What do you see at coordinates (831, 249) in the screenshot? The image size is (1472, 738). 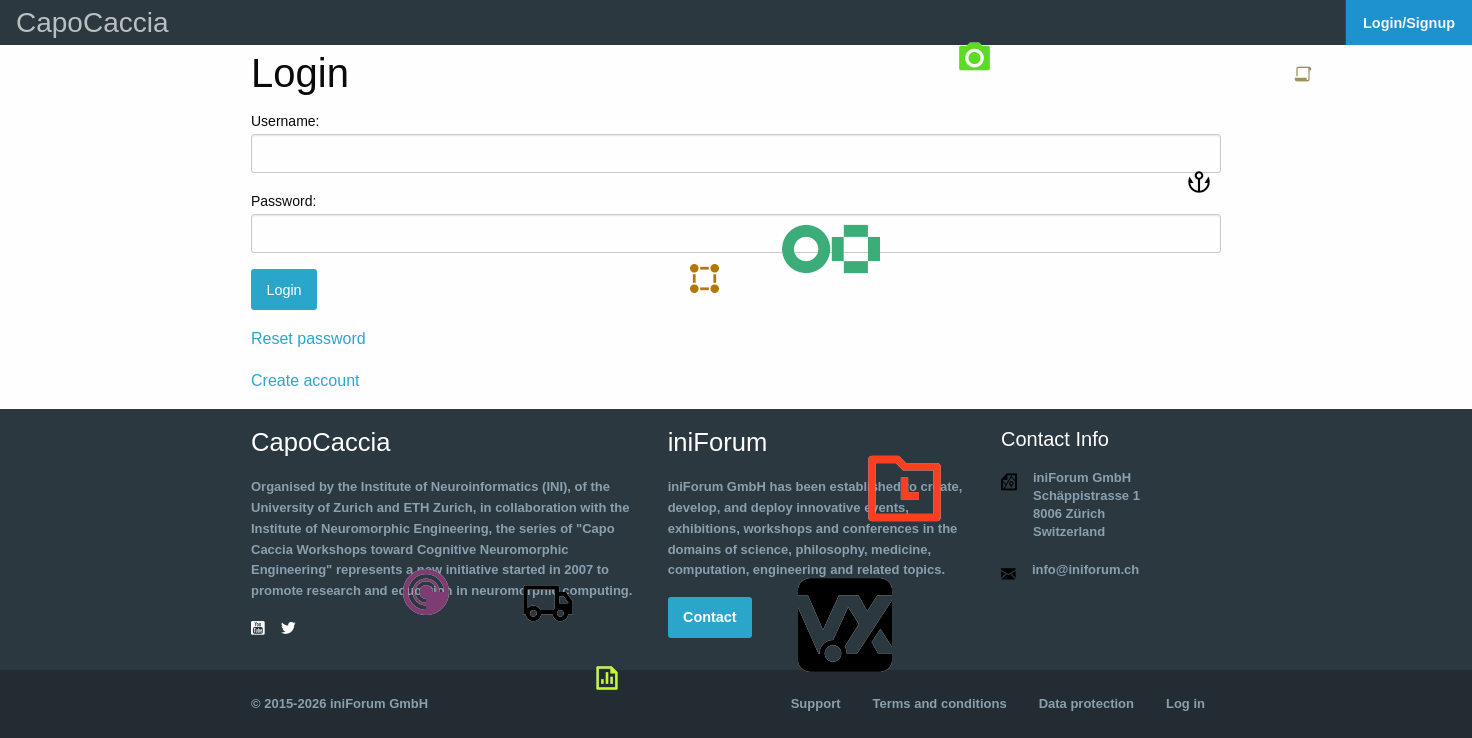 I see `open the Eight sleep tracking app` at bounding box center [831, 249].